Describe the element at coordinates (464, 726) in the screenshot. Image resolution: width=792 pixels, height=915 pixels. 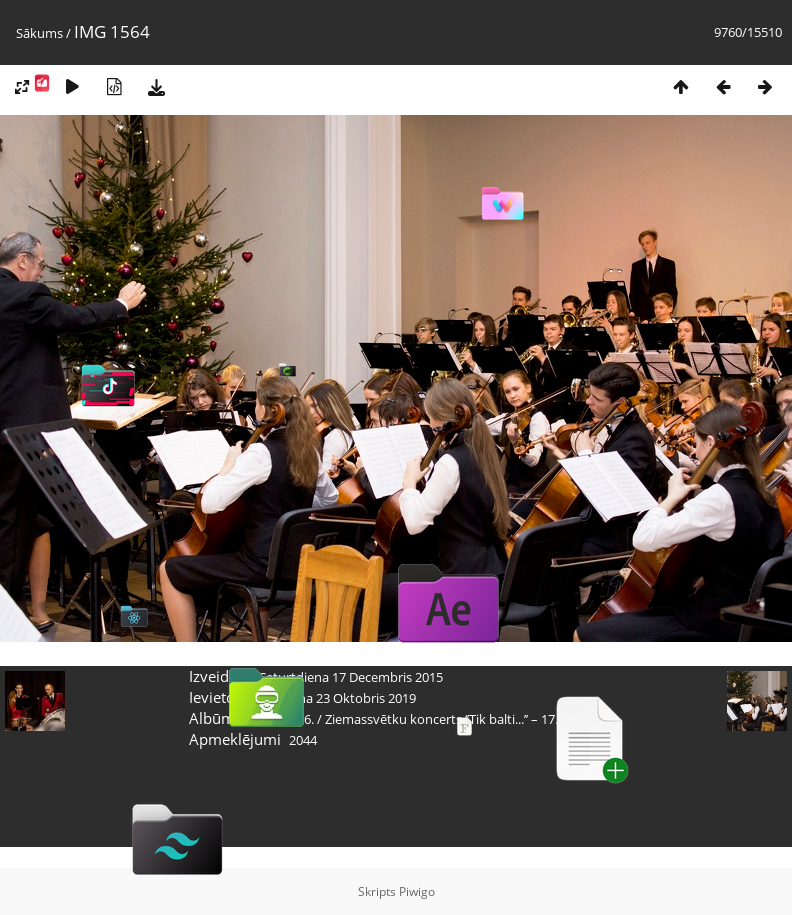
I see `a fortran source code file` at that location.